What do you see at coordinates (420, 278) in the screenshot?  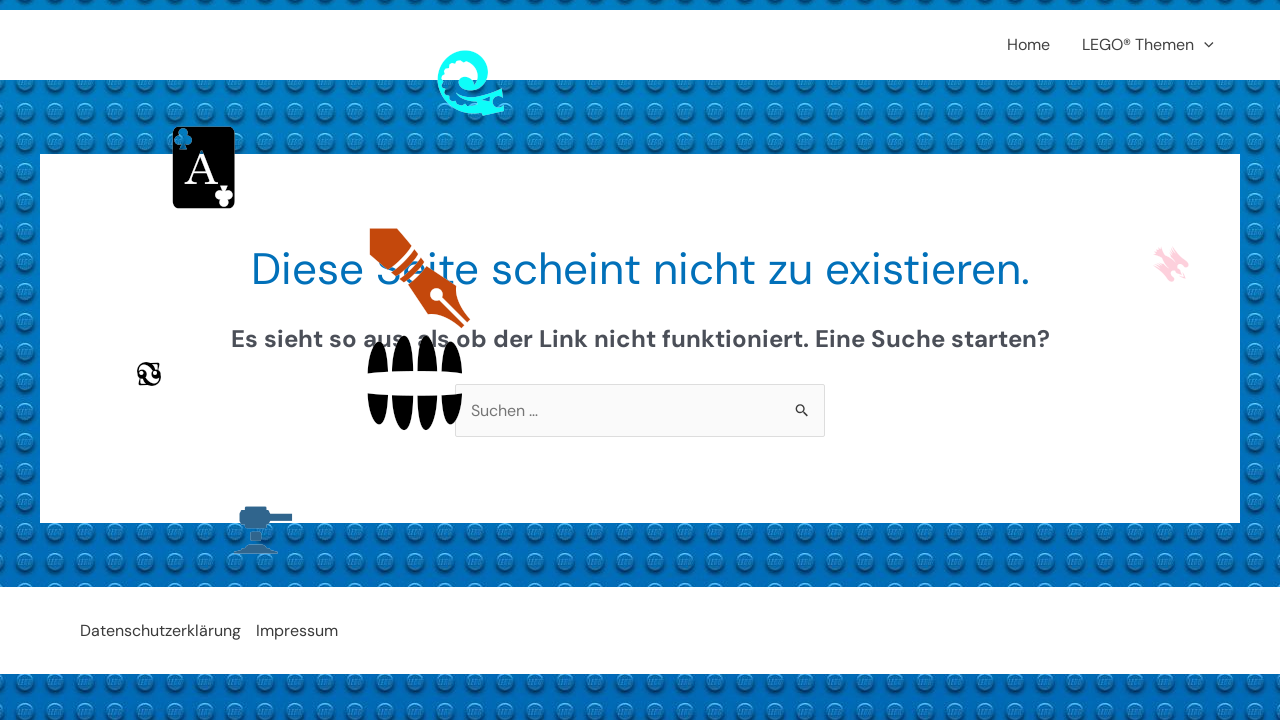 I see `compose a new document or note` at bounding box center [420, 278].